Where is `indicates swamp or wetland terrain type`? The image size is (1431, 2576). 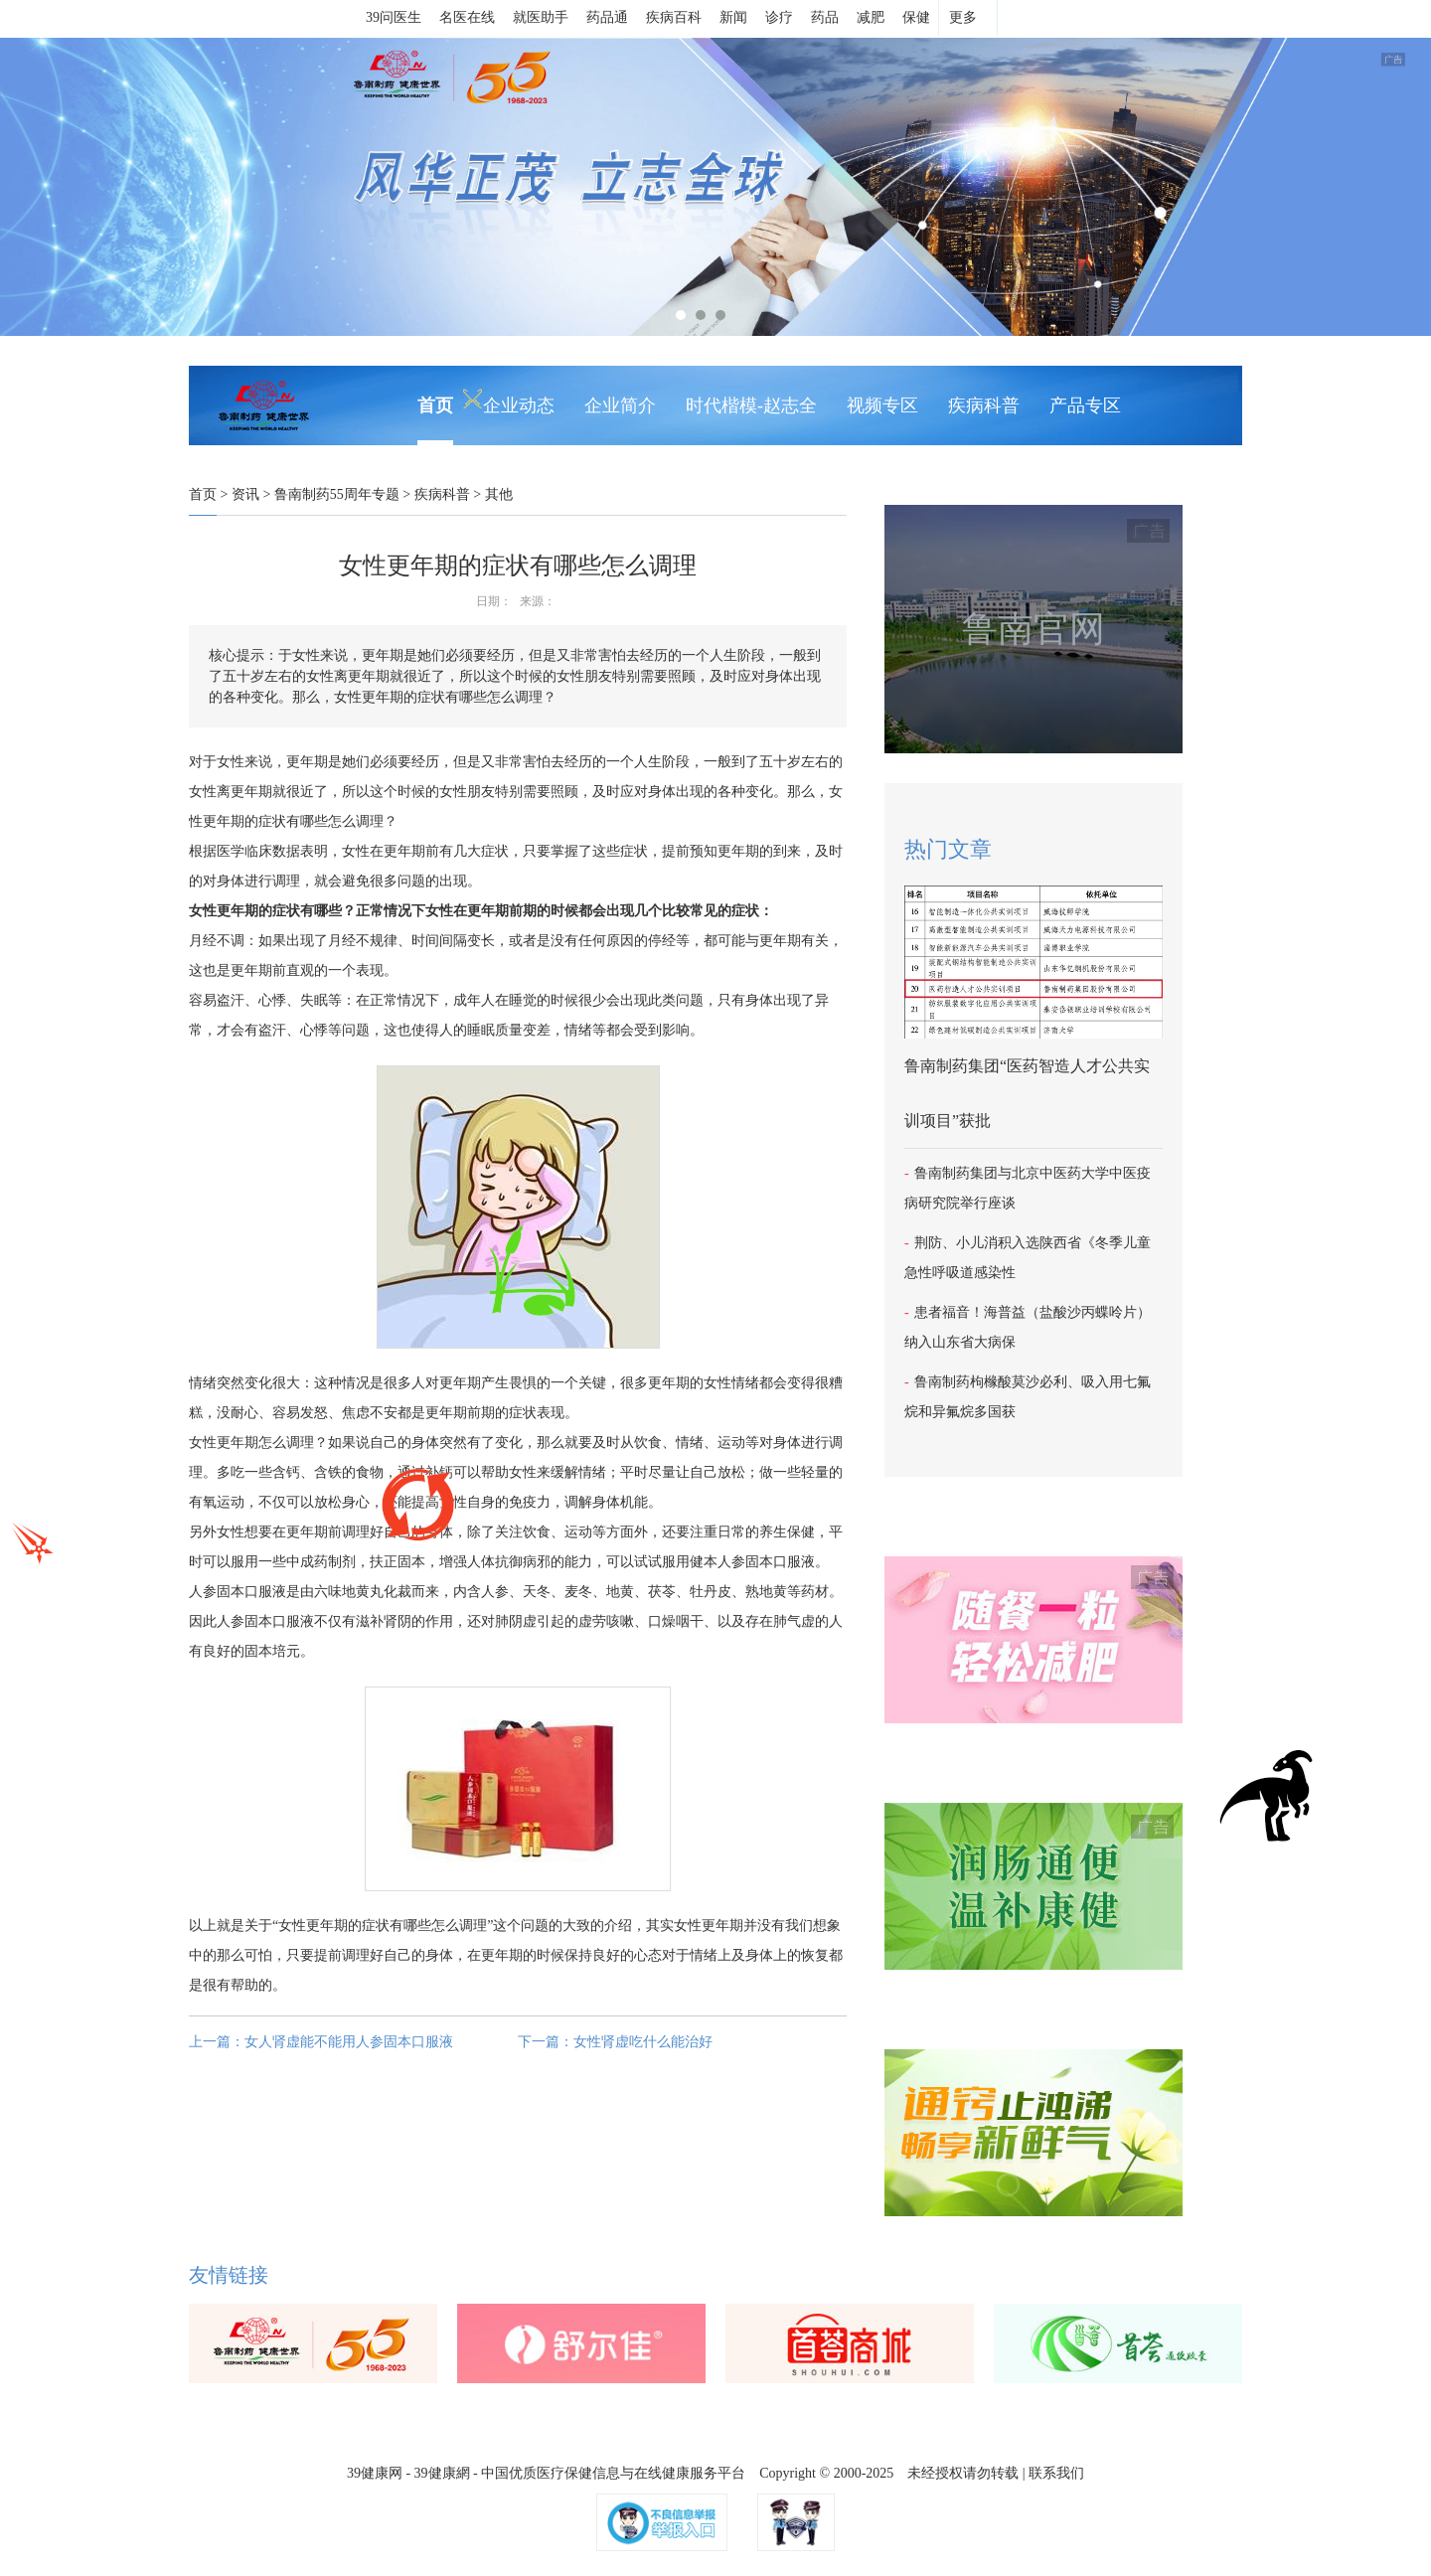
indicates swamp or wetland terrain type is located at coordinates (532, 1270).